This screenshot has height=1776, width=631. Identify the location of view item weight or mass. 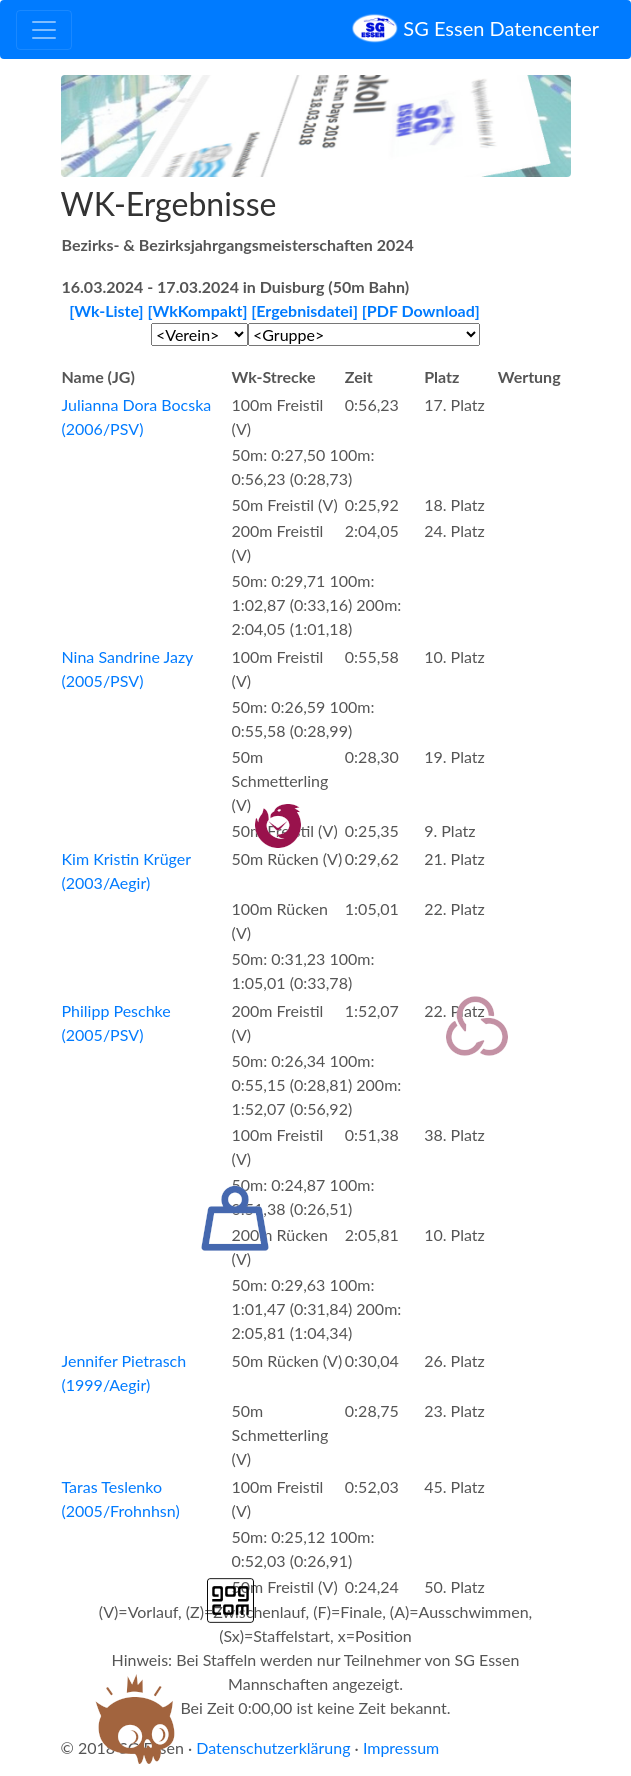
(235, 1220).